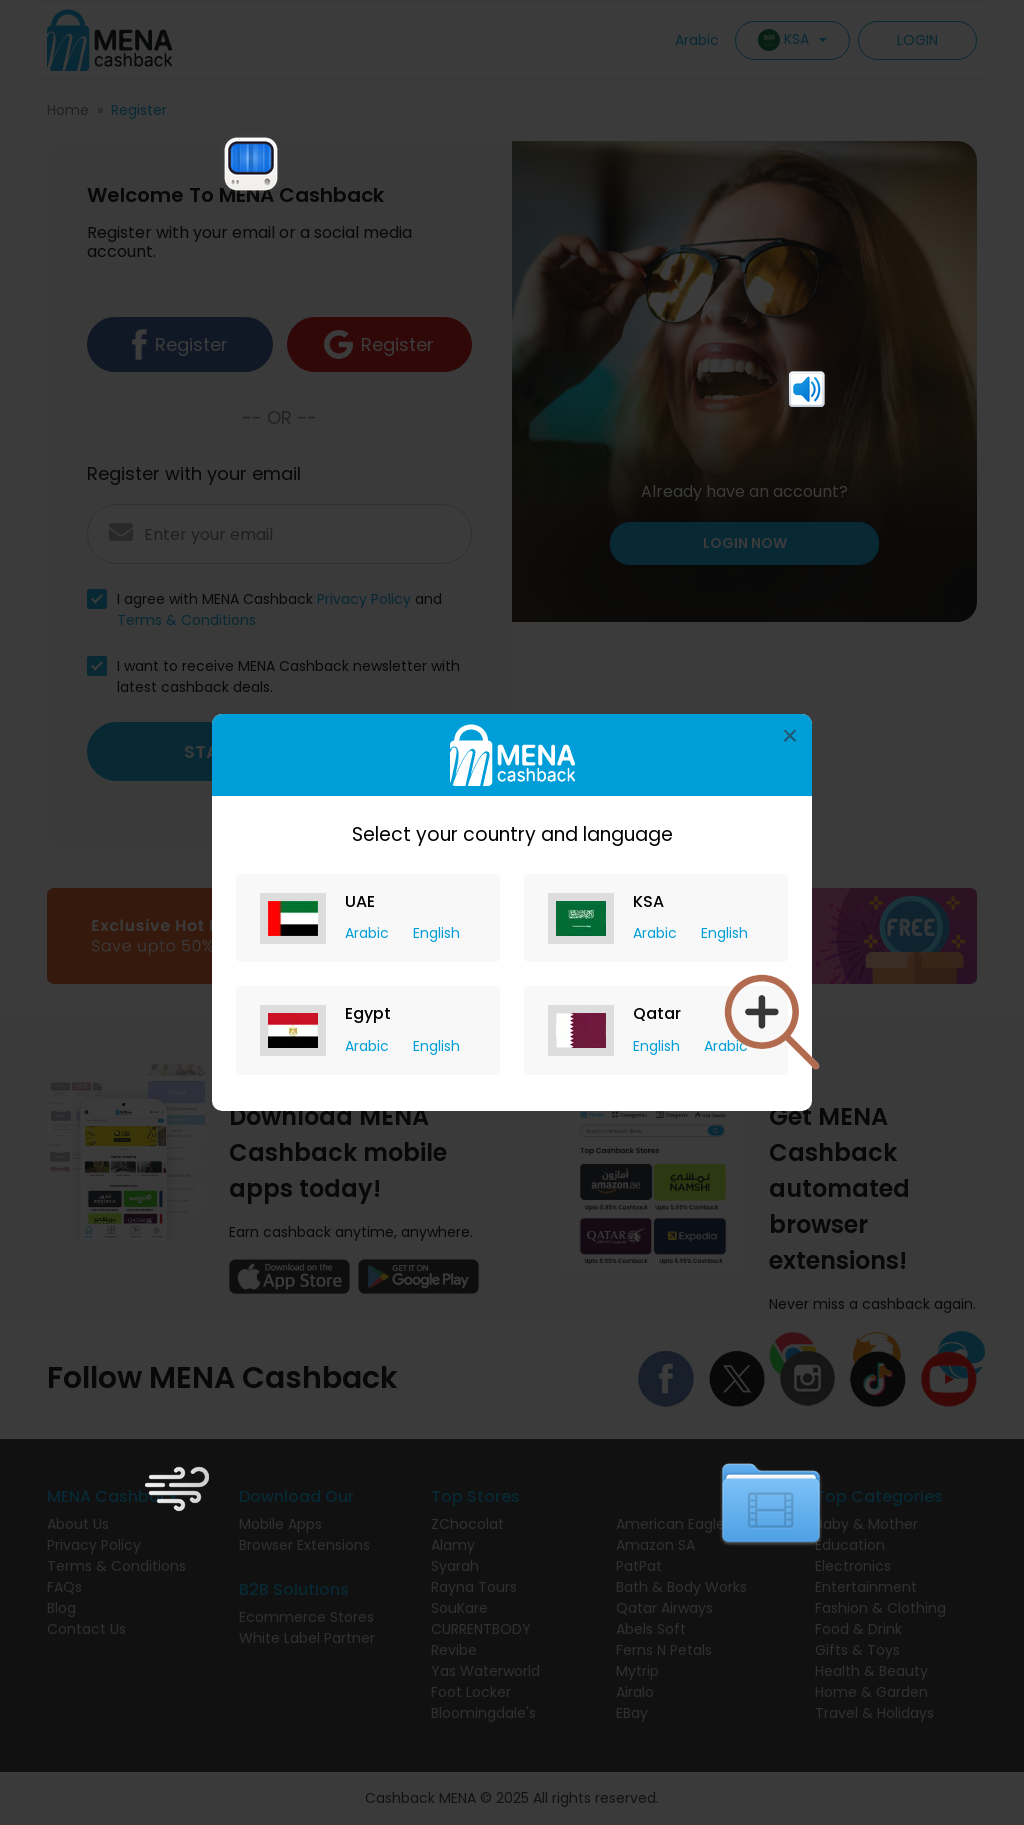 The height and width of the screenshot is (1825, 1024). I want to click on indicates windy weather conditions, so click(177, 1489).